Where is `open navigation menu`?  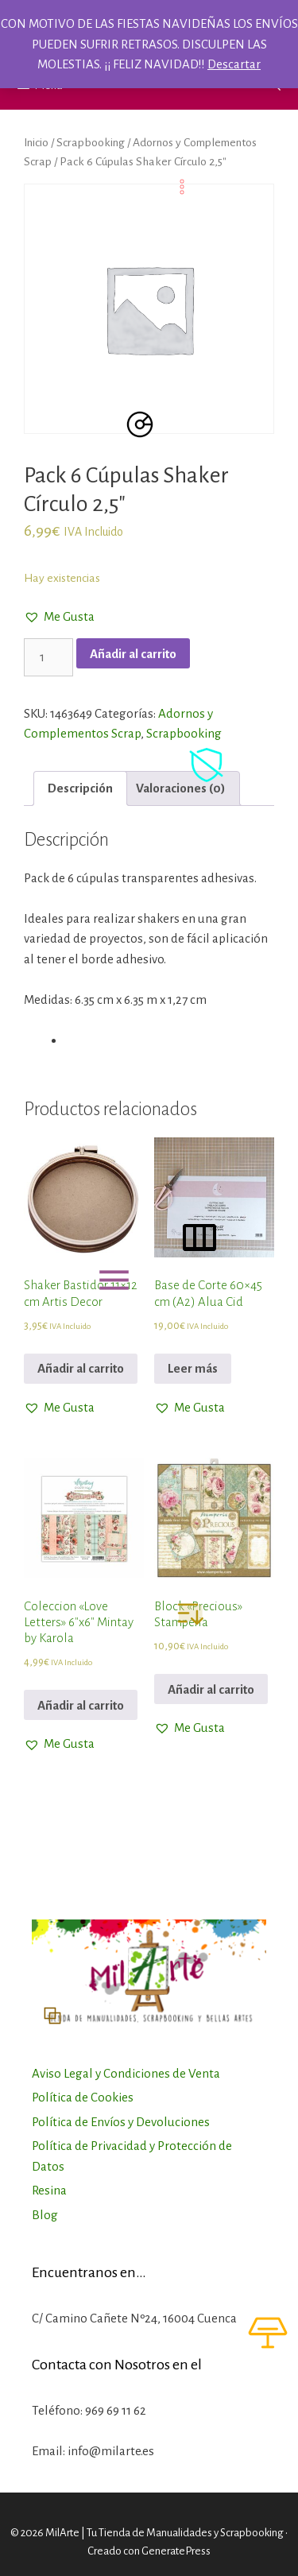 open navigation menu is located at coordinates (114, 1280).